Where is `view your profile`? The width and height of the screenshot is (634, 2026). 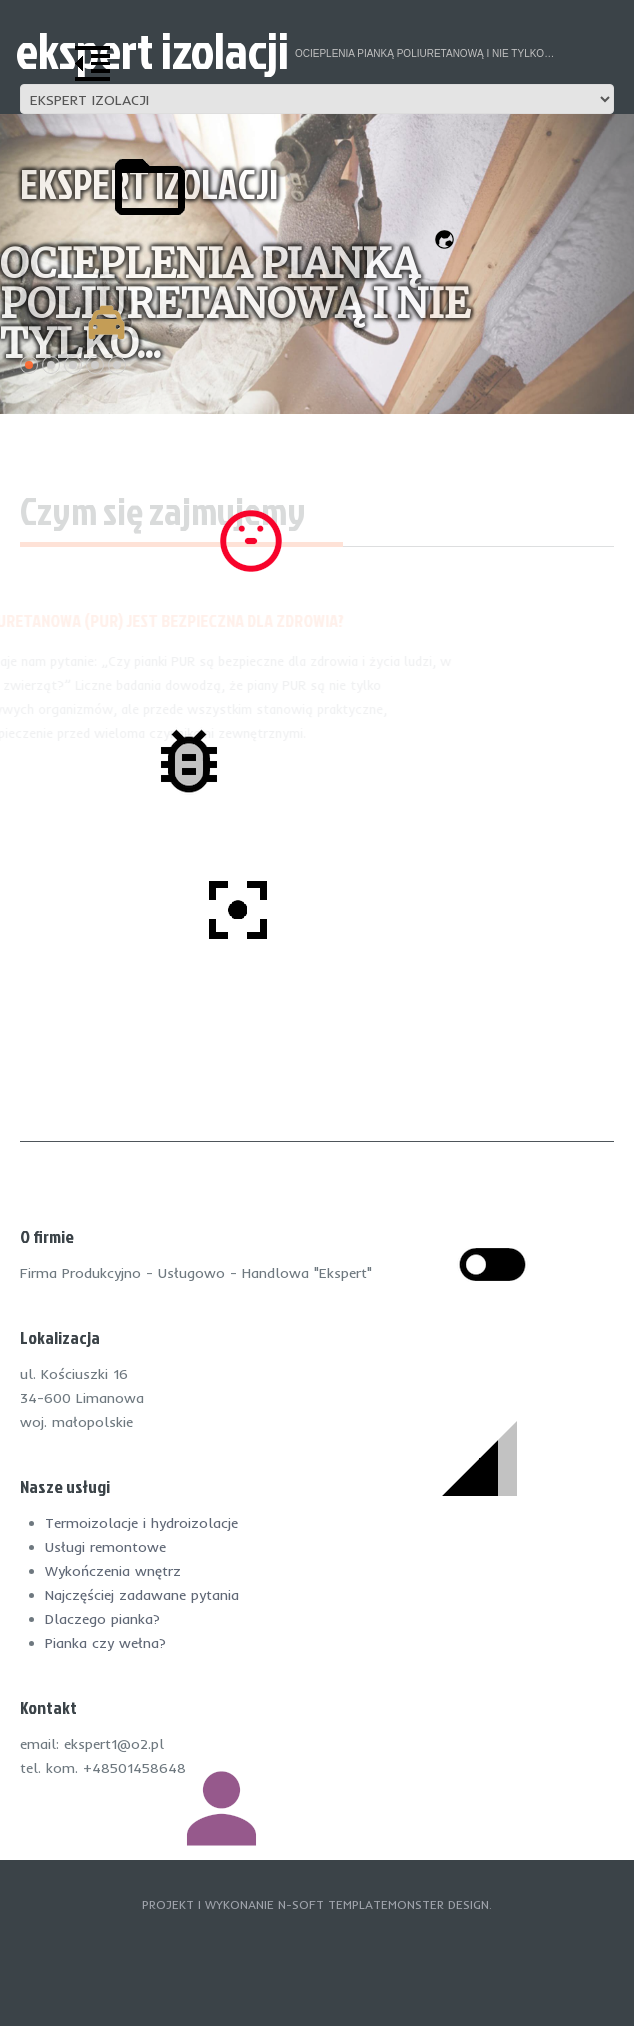
view your profile is located at coordinates (221, 1808).